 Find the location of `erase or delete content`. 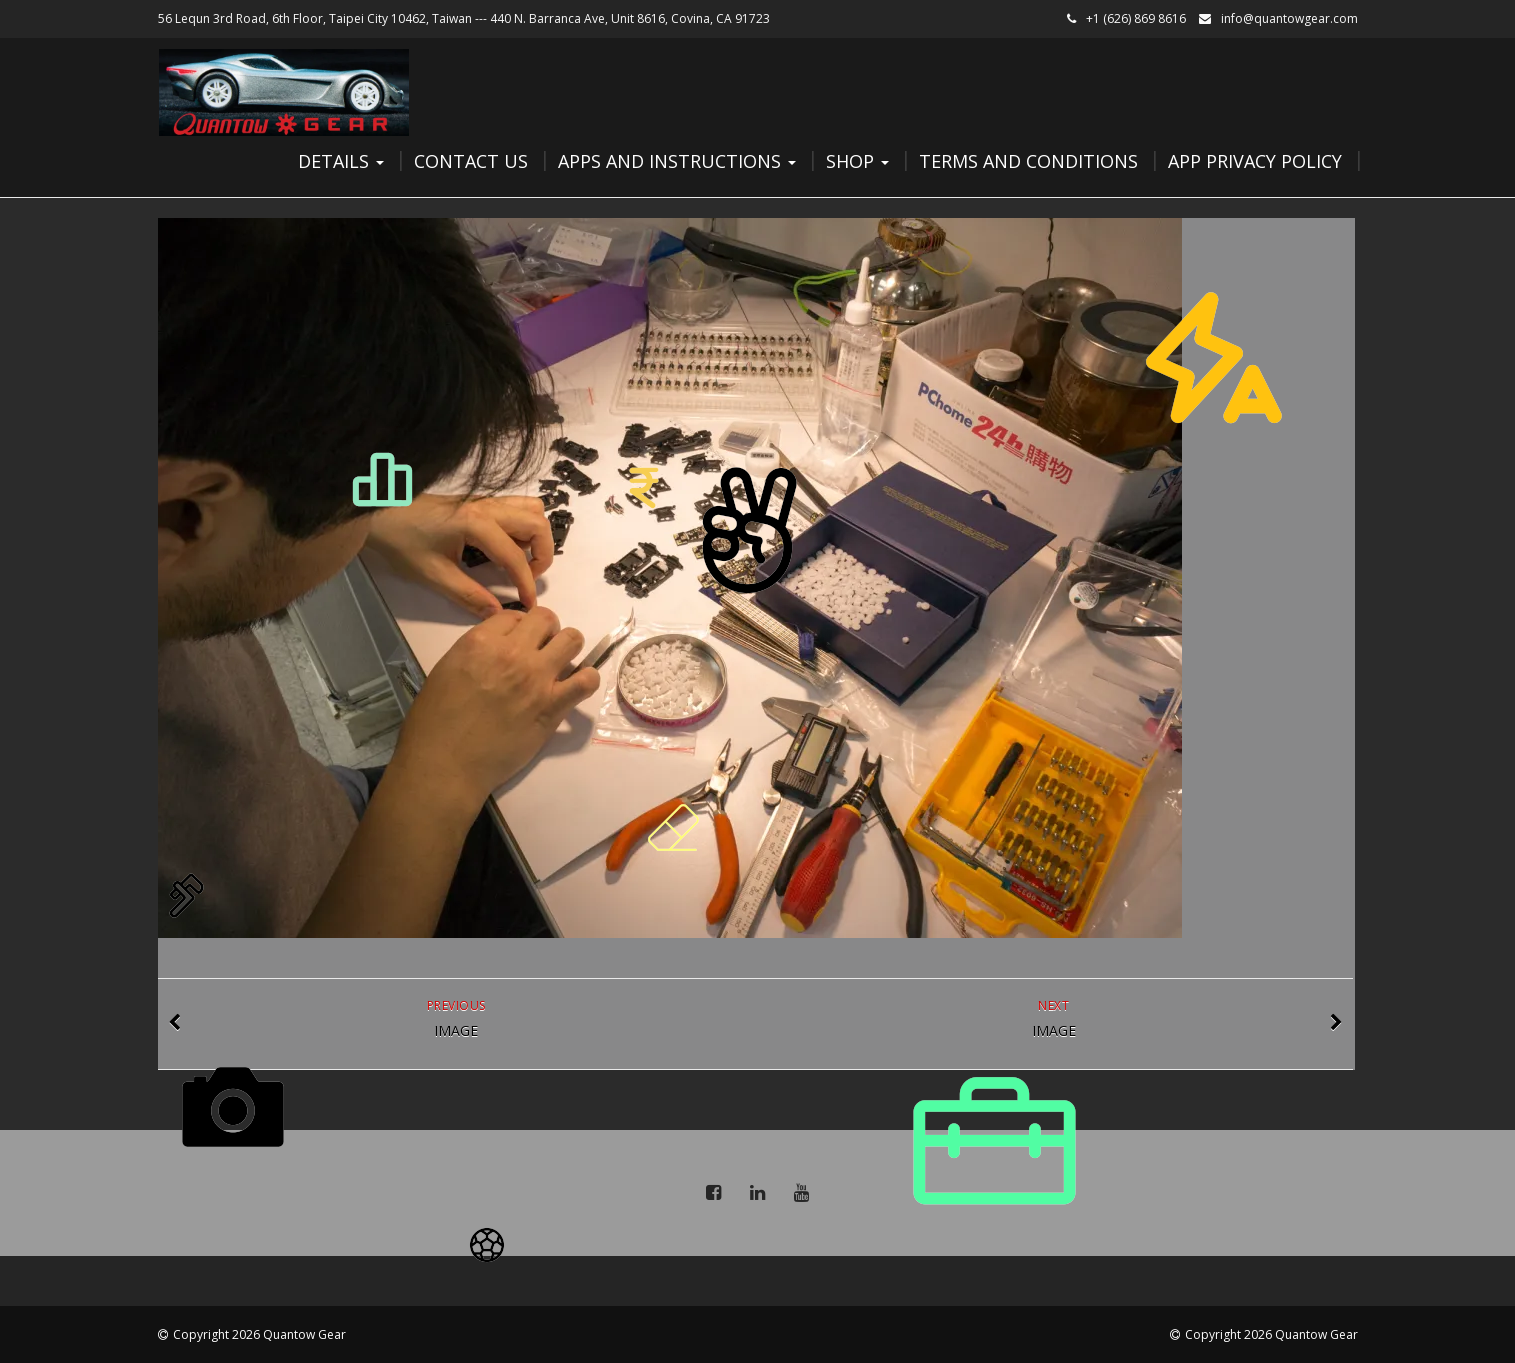

erase or delete content is located at coordinates (673, 827).